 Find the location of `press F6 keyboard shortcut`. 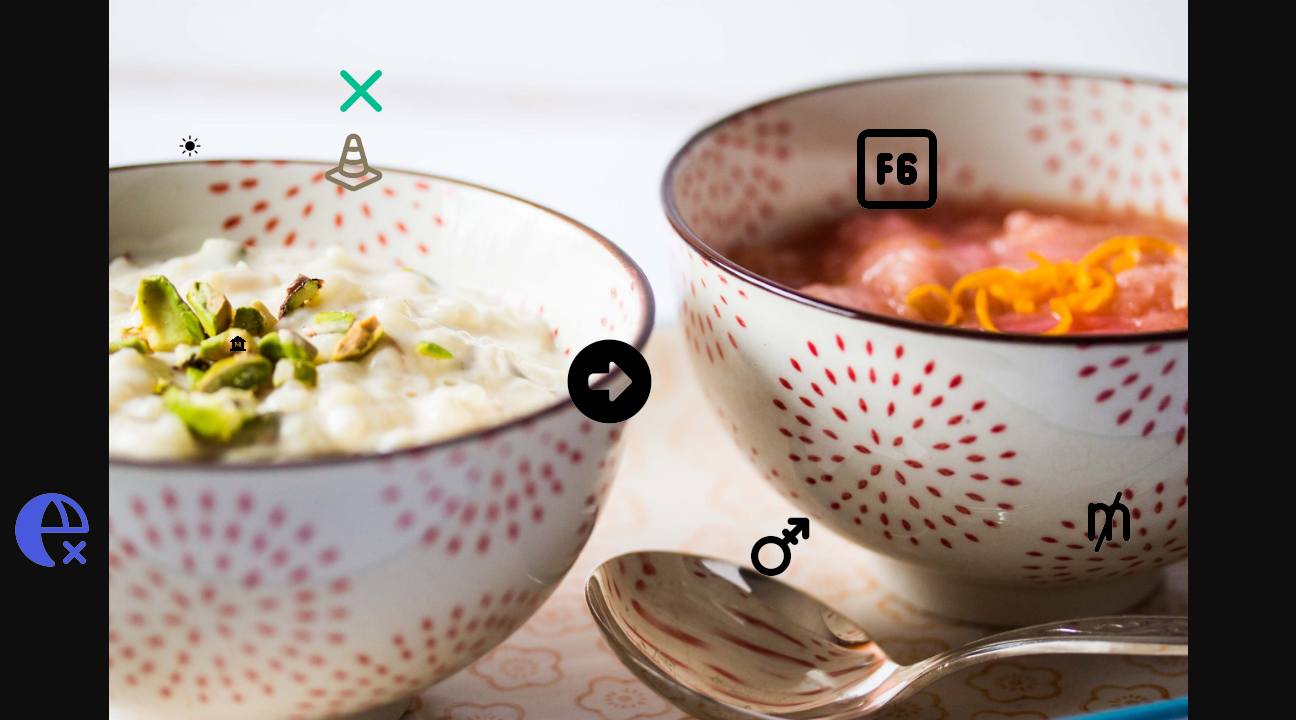

press F6 keyboard shortcut is located at coordinates (897, 169).